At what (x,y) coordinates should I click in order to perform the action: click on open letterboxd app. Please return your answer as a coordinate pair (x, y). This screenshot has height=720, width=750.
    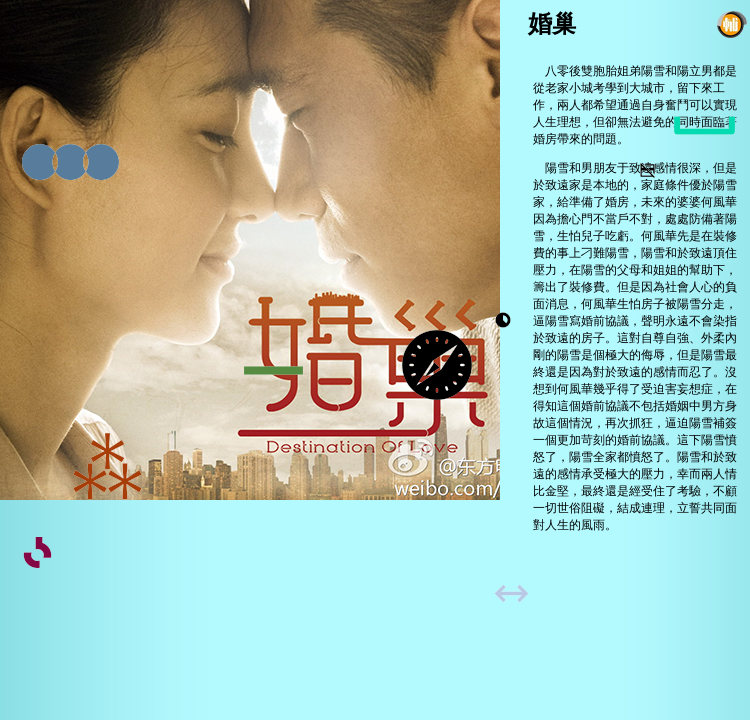
    Looking at the image, I should click on (70, 163).